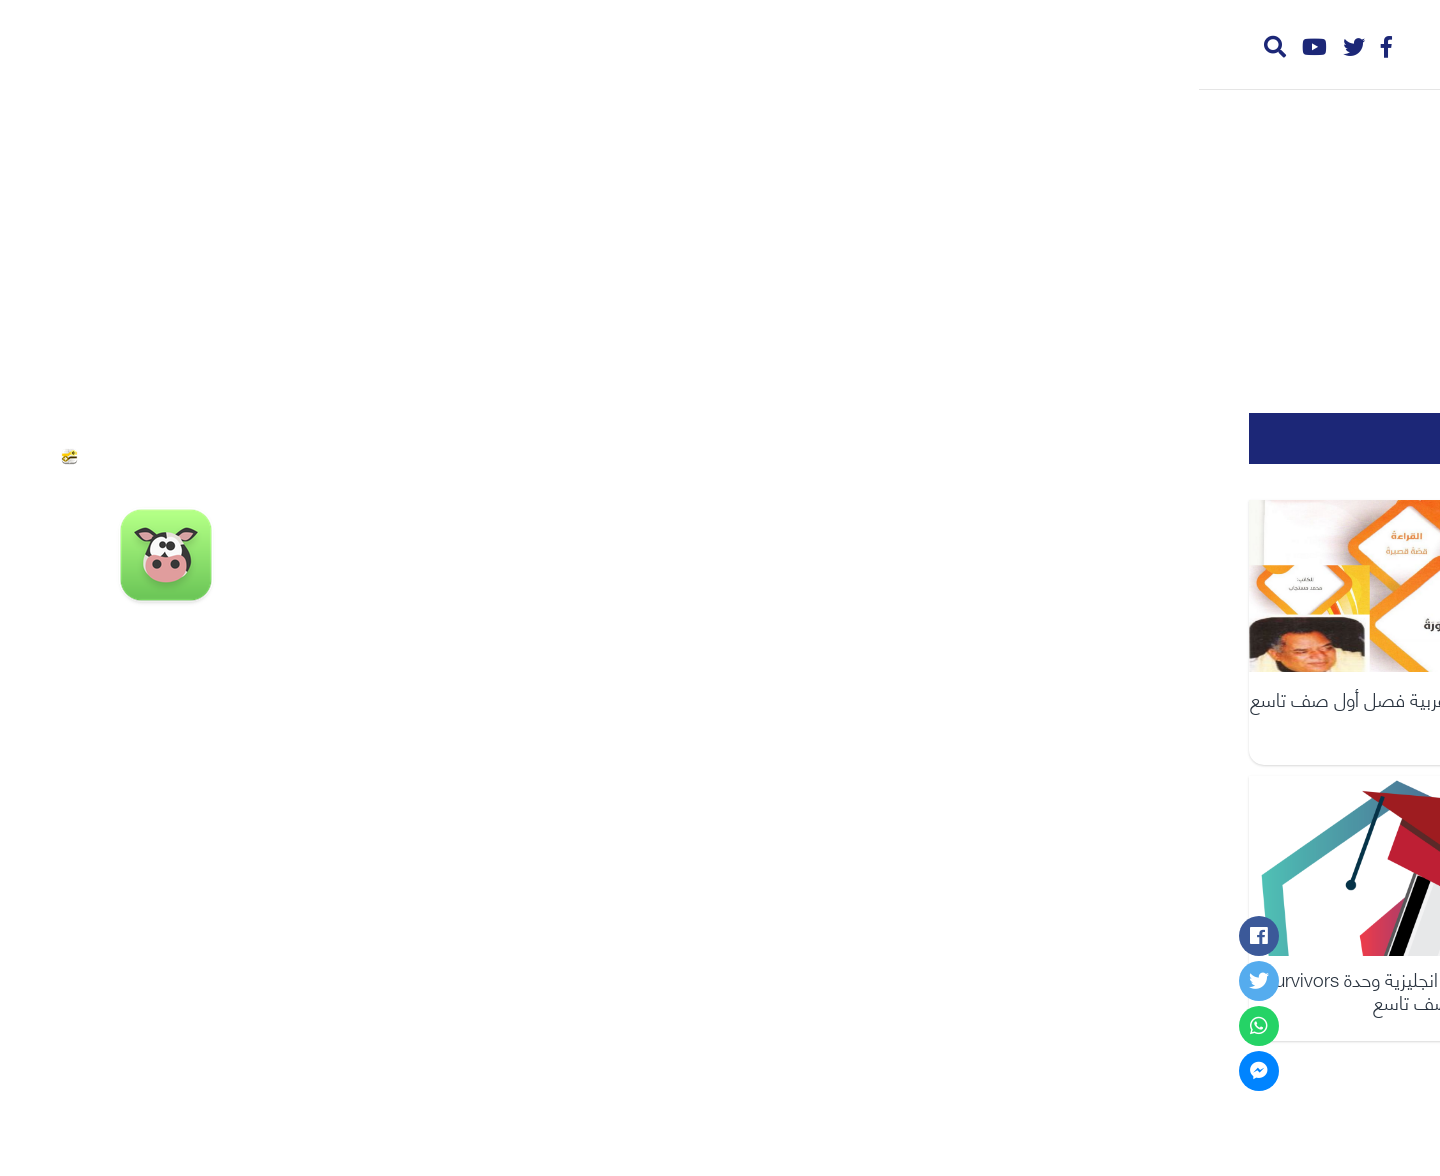  Describe the element at coordinates (69, 456) in the screenshot. I see `open diffuse app for file comparison` at that location.